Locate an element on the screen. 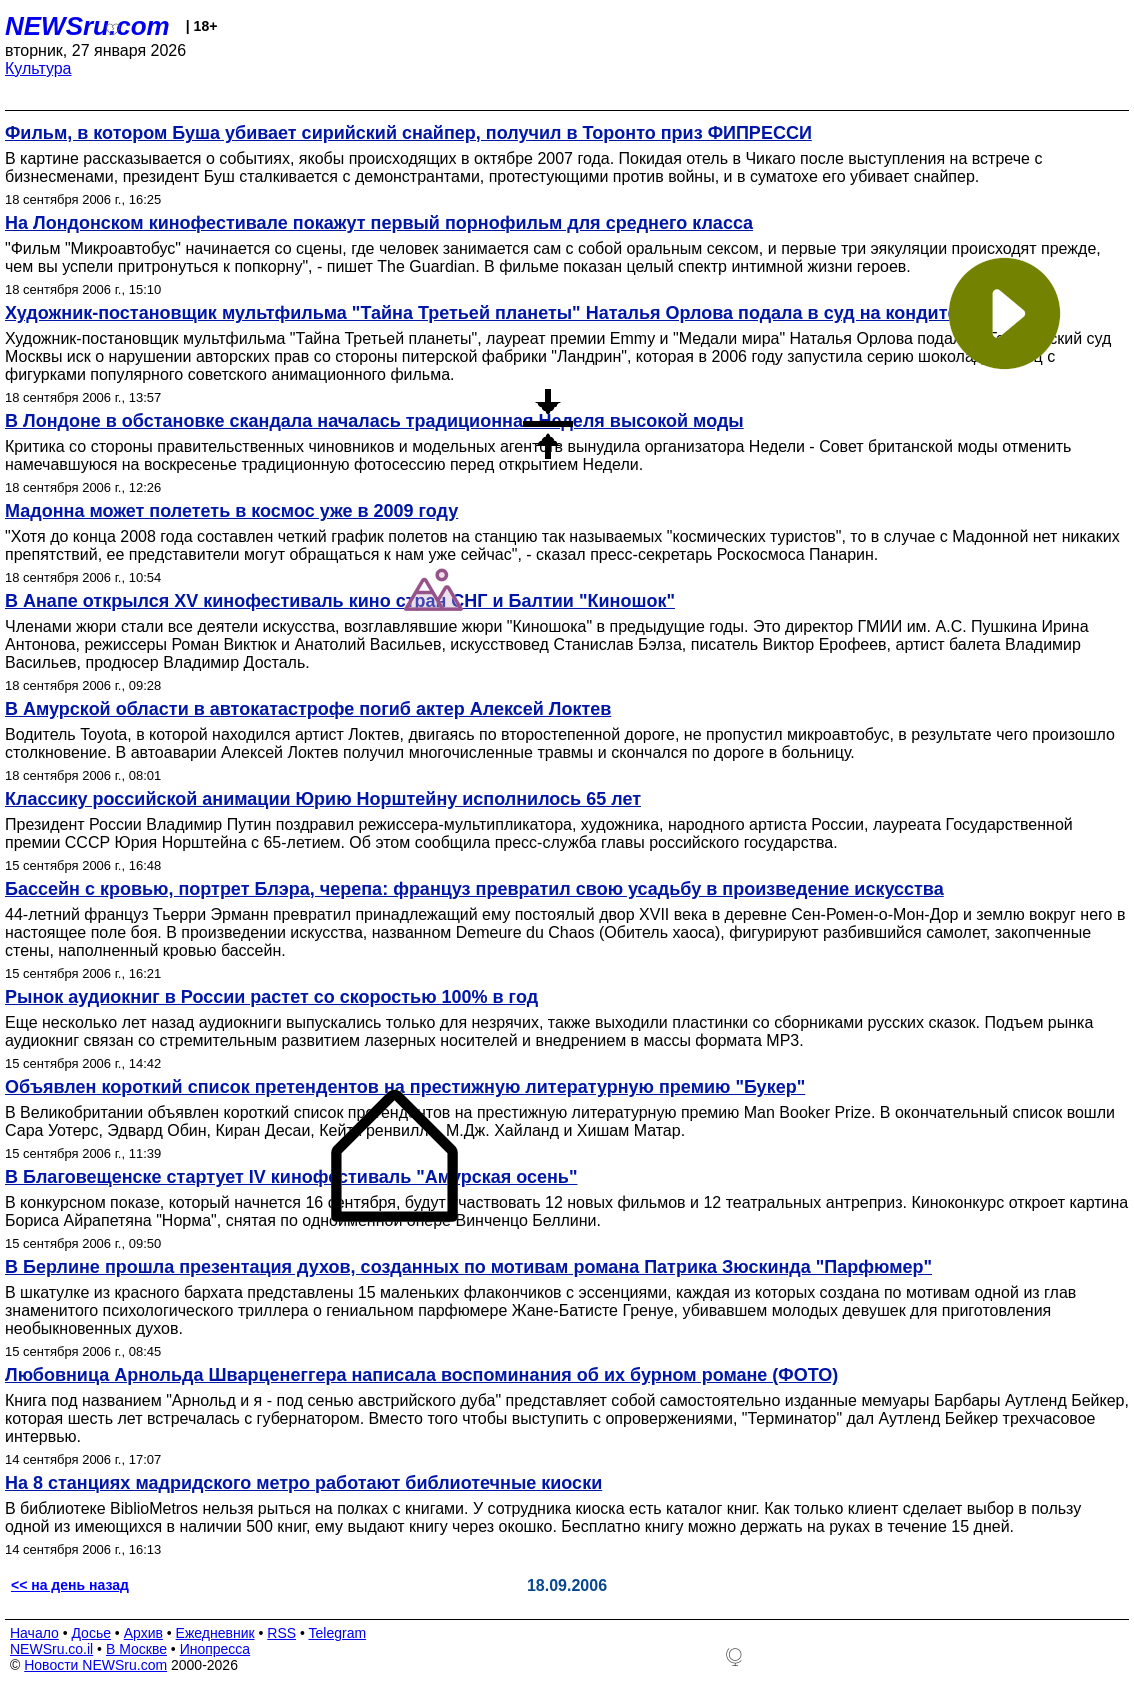 This screenshot has height=1704, width=1134. view photos or image gallery is located at coordinates (433, 592).